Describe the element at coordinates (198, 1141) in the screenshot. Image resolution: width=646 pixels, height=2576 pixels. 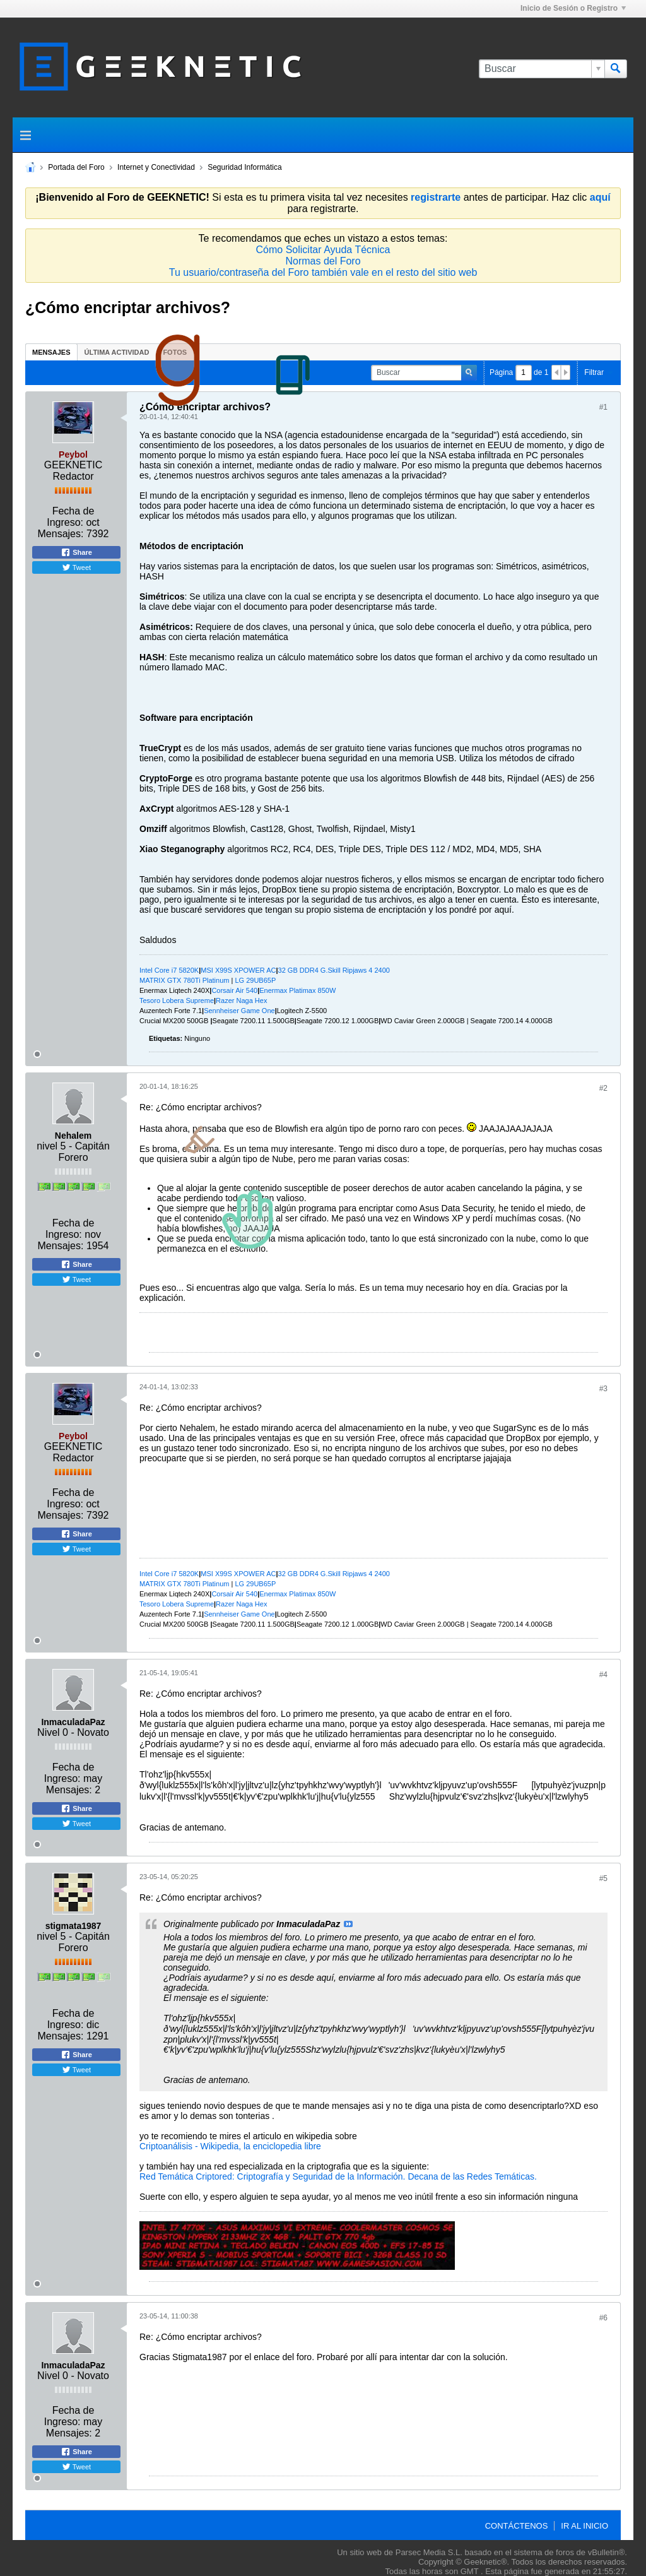
I see `highlight or mark selected text` at that location.